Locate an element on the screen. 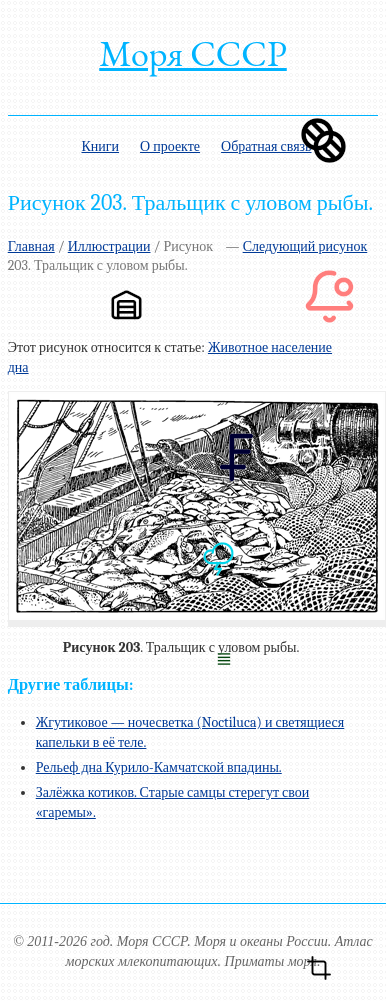  indicates swiss franc currency is located at coordinates (236, 457).